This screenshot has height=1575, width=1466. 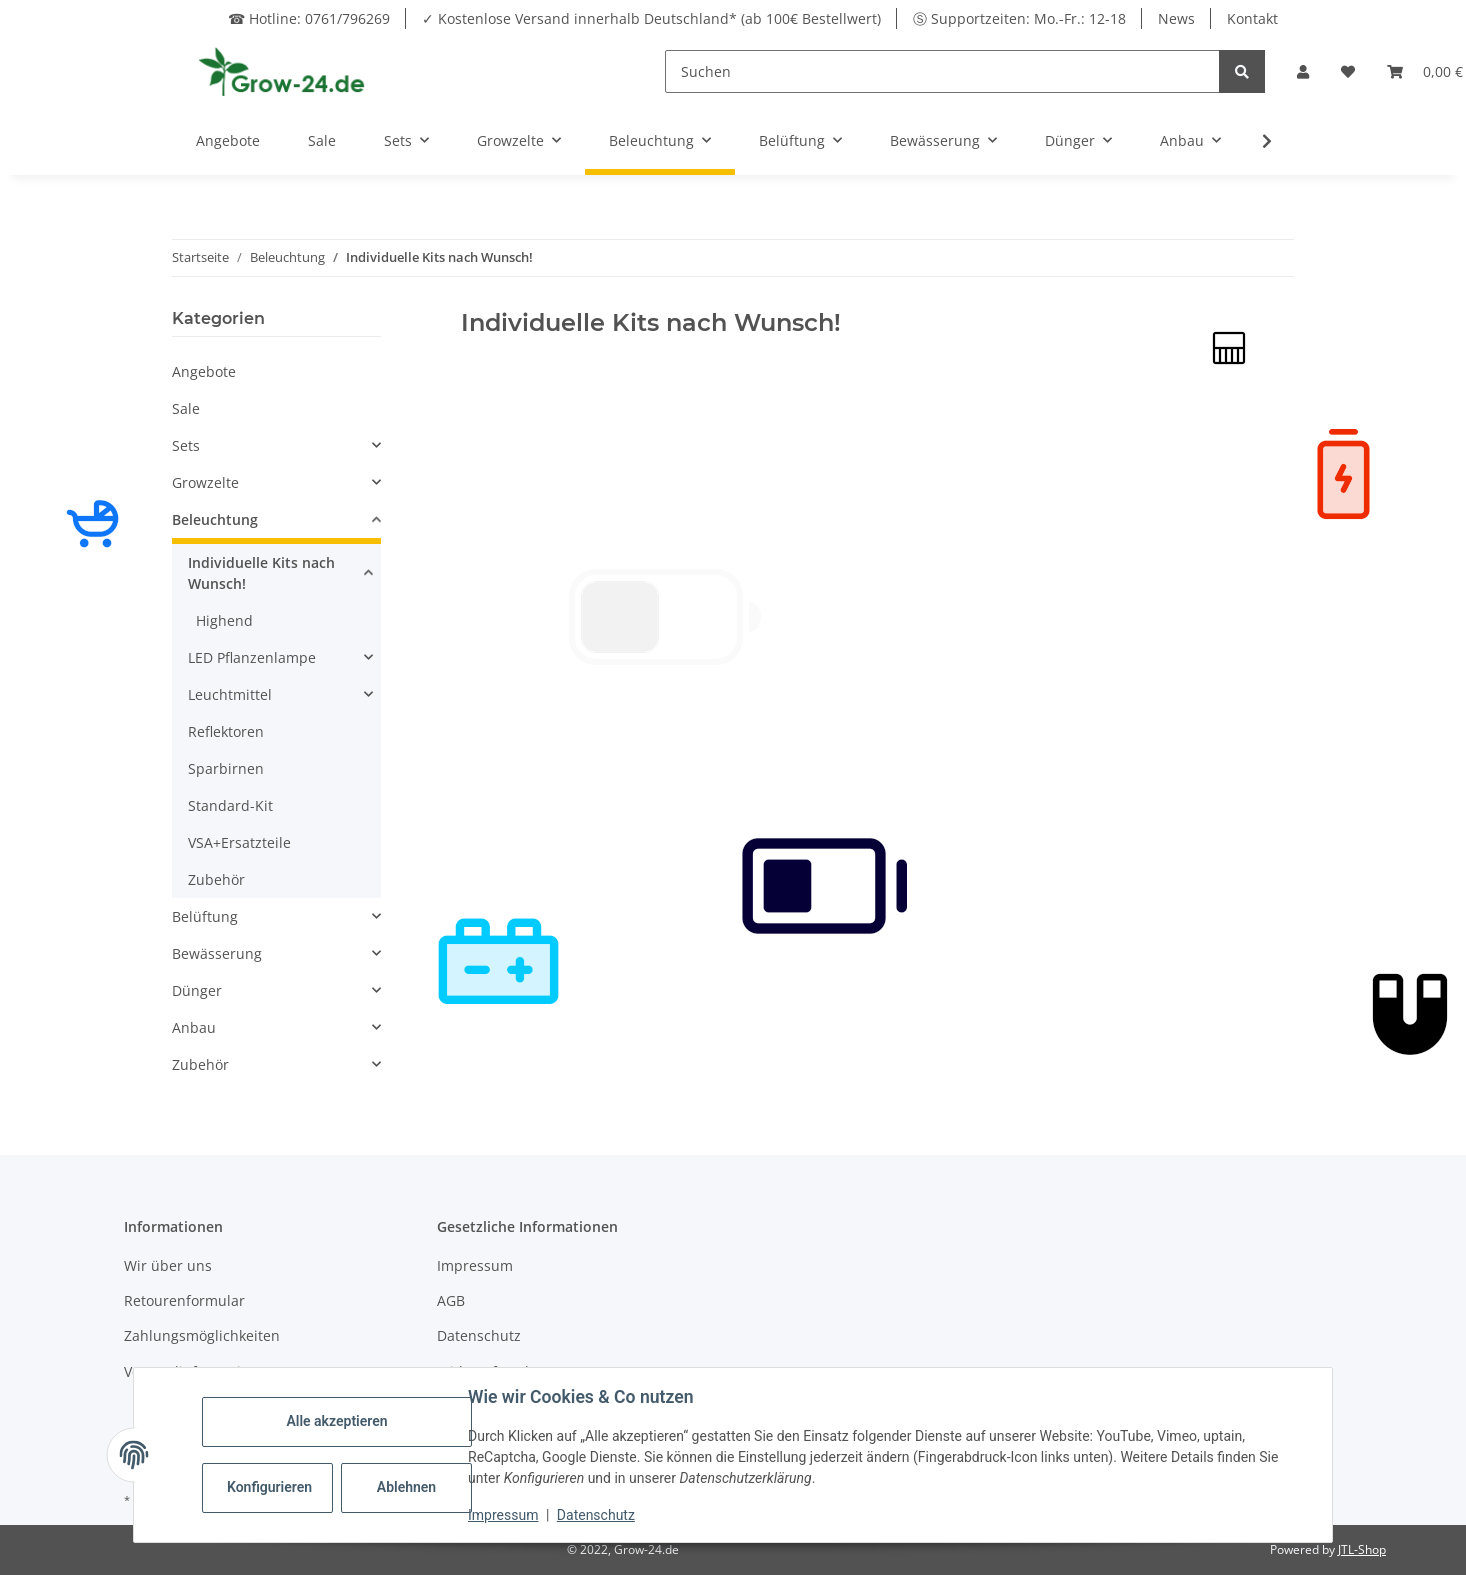 What do you see at coordinates (822, 886) in the screenshot?
I see `indicates battery at medium charge level` at bounding box center [822, 886].